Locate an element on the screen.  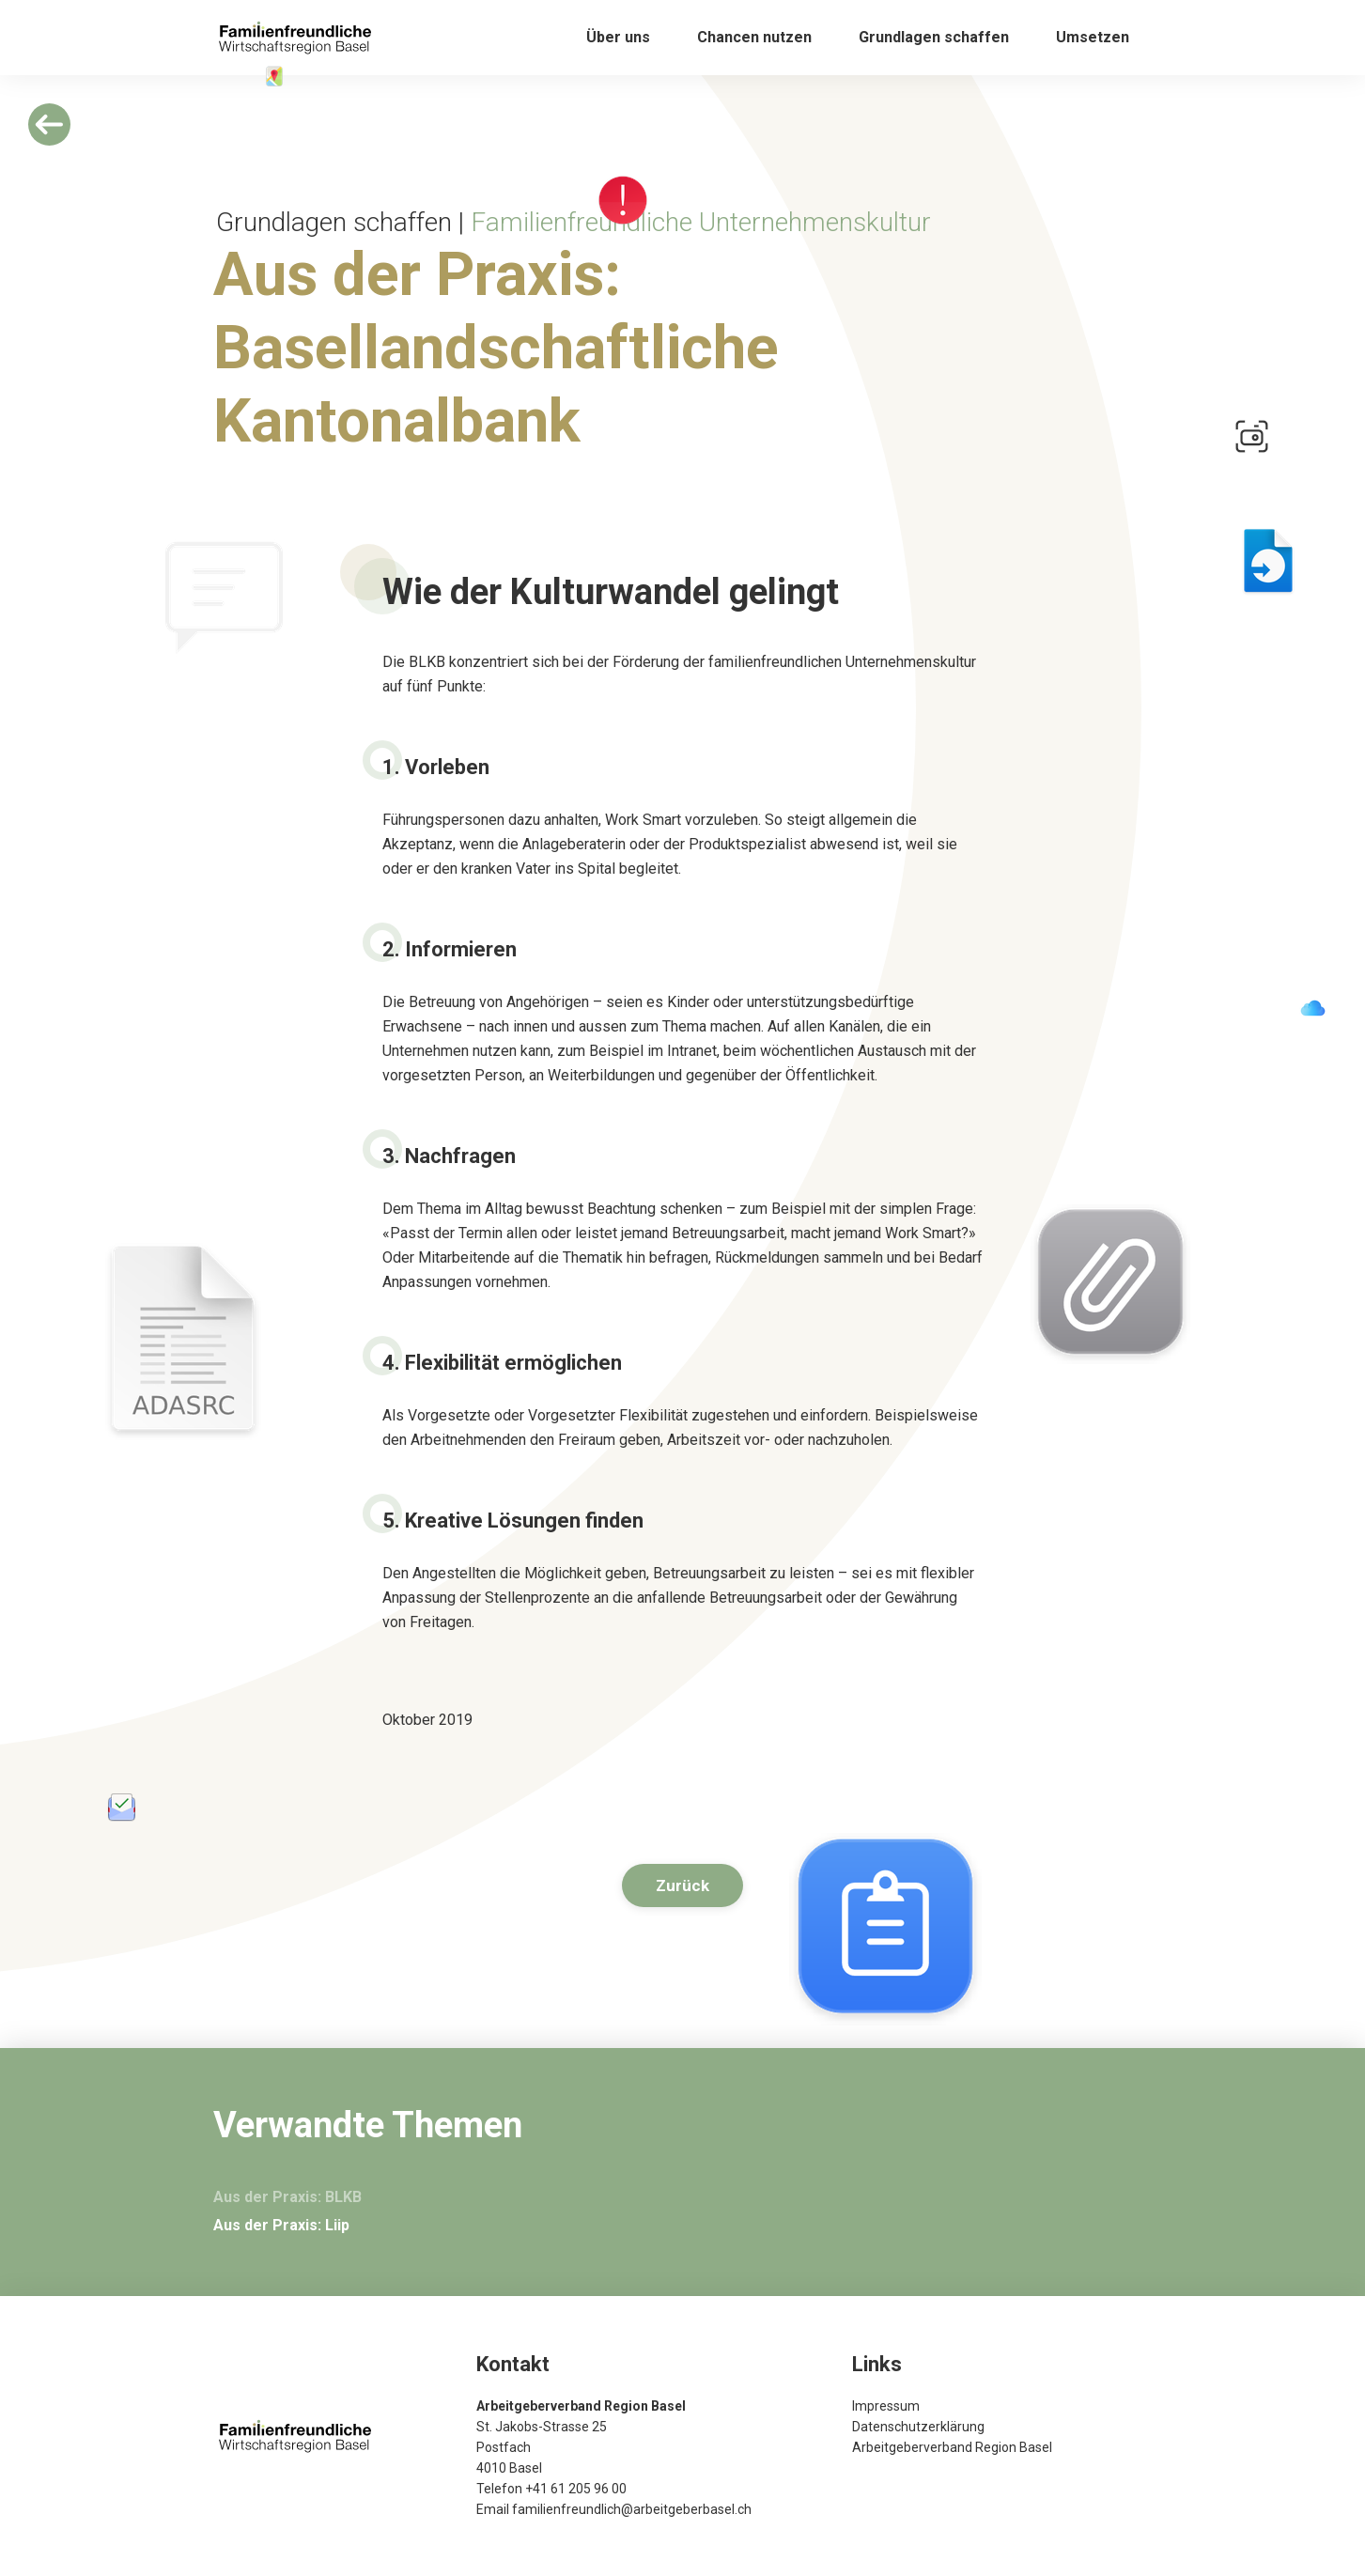
geo+json file containing geographic data is located at coordinates (274, 76).